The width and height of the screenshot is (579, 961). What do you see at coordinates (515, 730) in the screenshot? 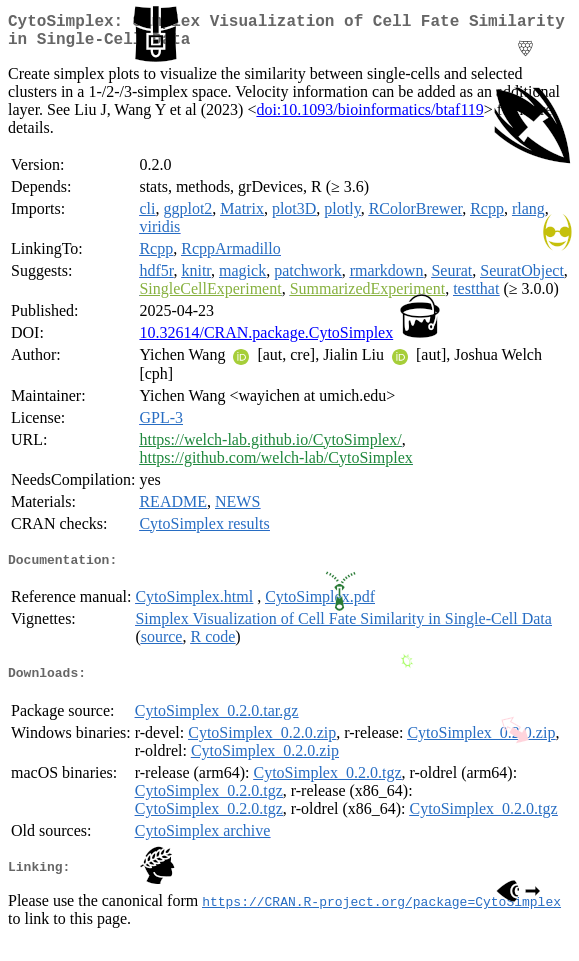
I see `switch between two states or modes` at bounding box center [515, 730].